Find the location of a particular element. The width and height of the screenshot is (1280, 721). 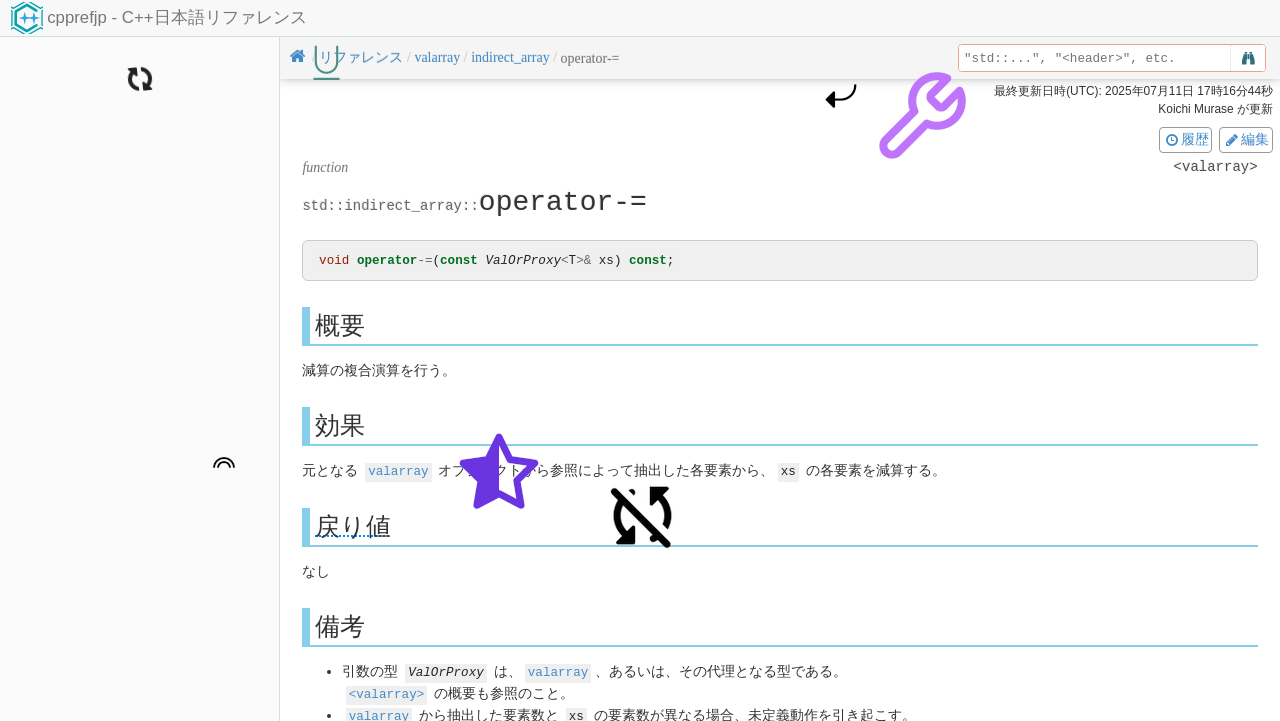

indicates a partial or half-star rating is located at coordinates (499, 473).